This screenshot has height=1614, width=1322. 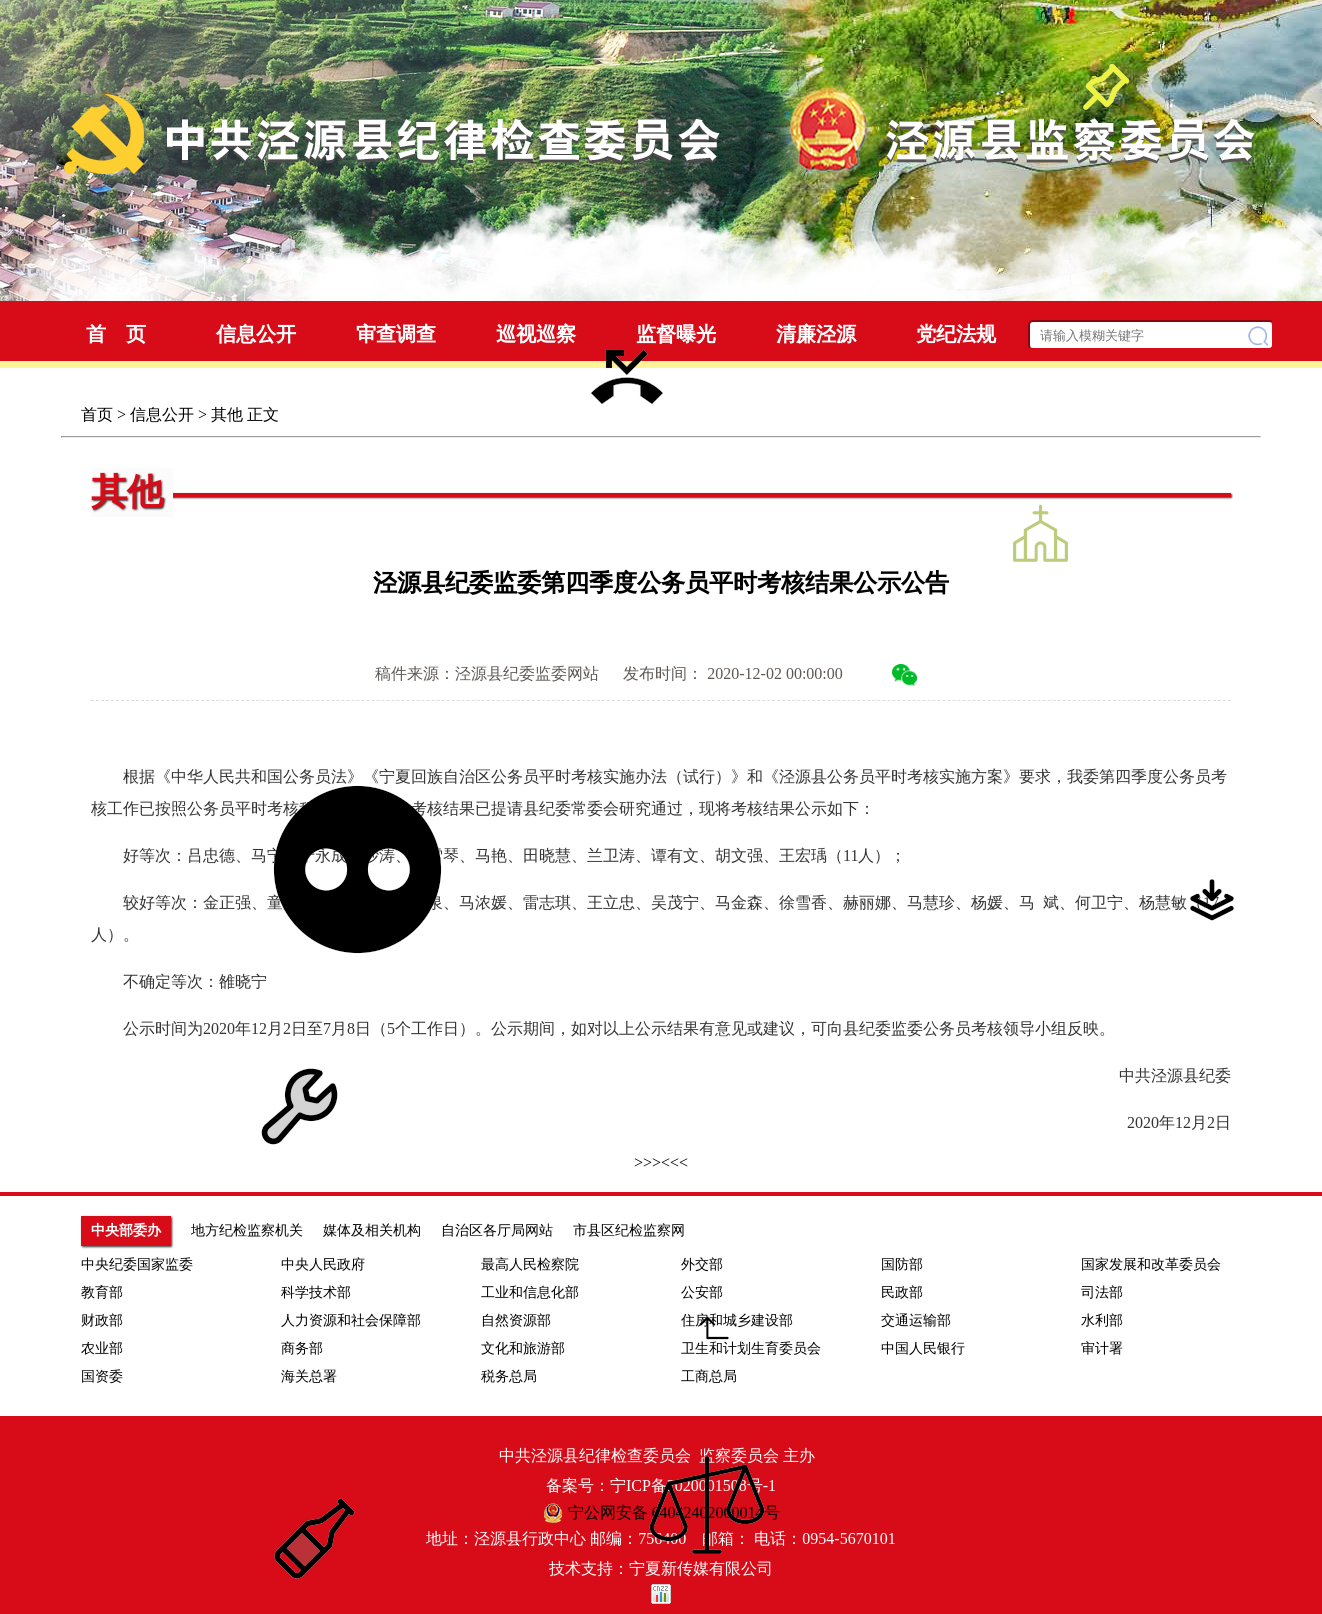 What do you see at coordinates (299, 1106) in the screenshot?
I see `access settings or configuration options` at bounding box center [299, 1106].